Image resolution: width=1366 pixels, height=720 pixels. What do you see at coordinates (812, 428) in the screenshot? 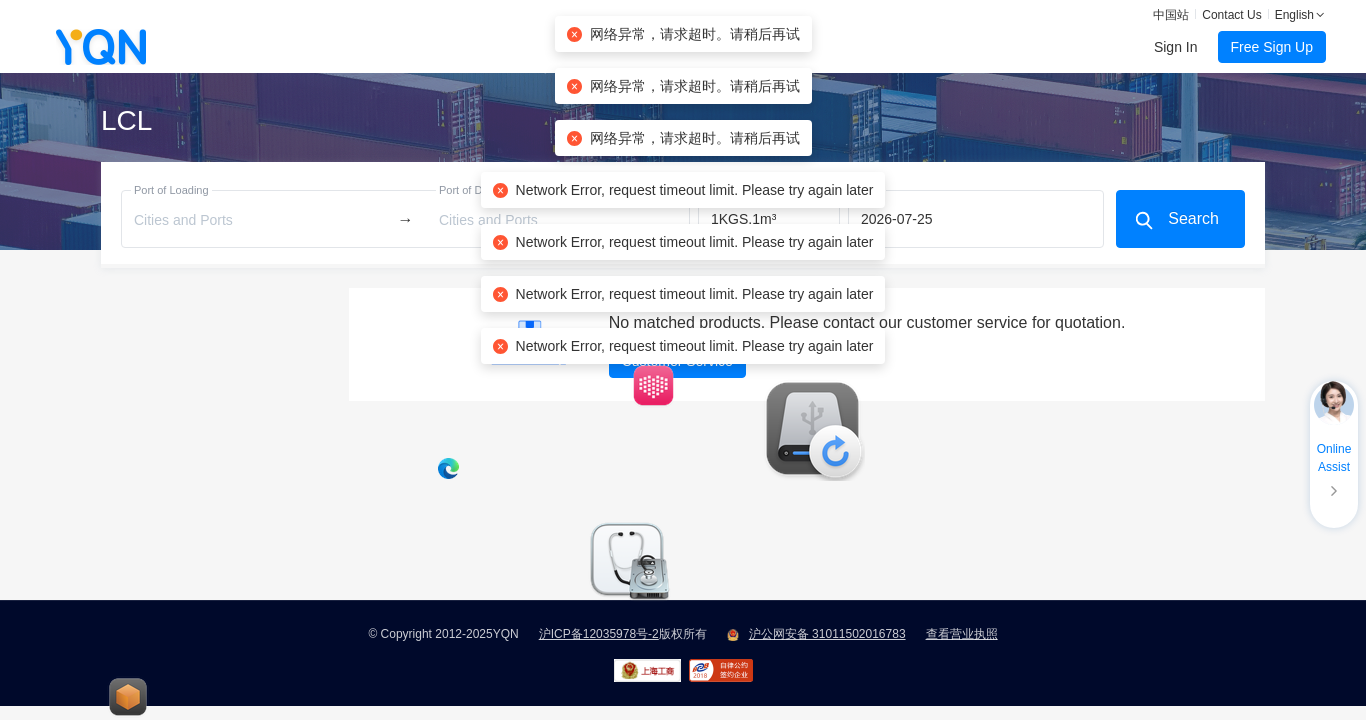
I see `format or erase a USB drive` at bounding box center [812, 428].